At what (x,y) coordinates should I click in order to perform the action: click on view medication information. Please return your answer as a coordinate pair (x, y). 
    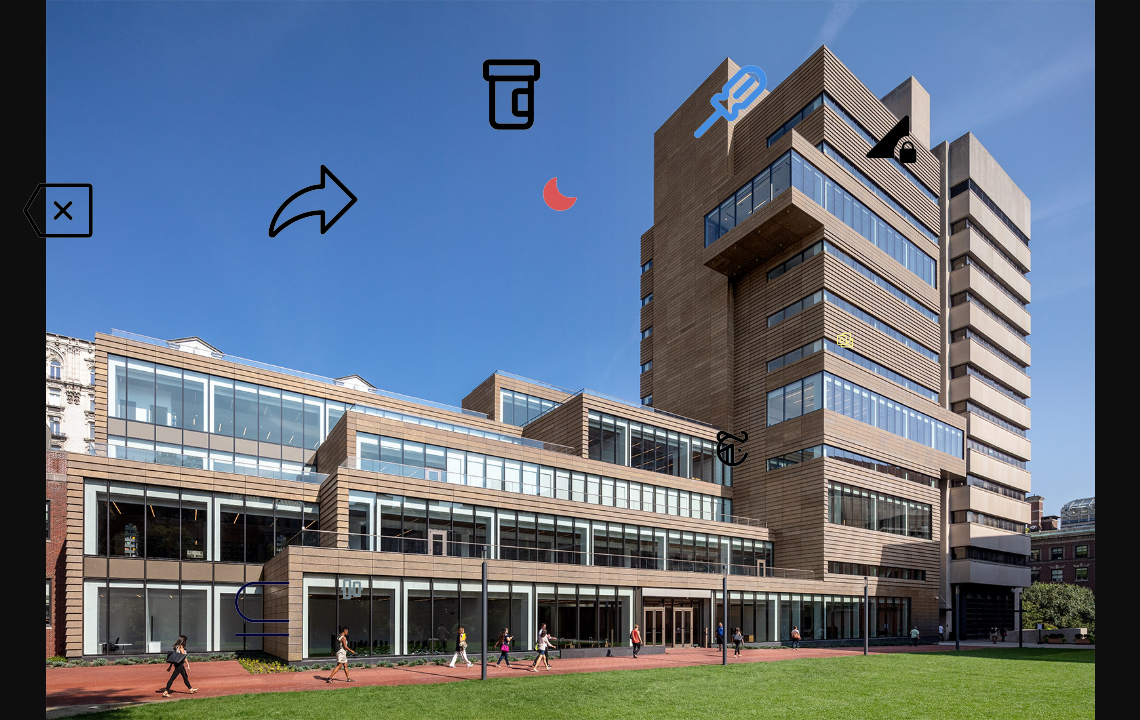
    Looking at the image, I should click on (511, 94).